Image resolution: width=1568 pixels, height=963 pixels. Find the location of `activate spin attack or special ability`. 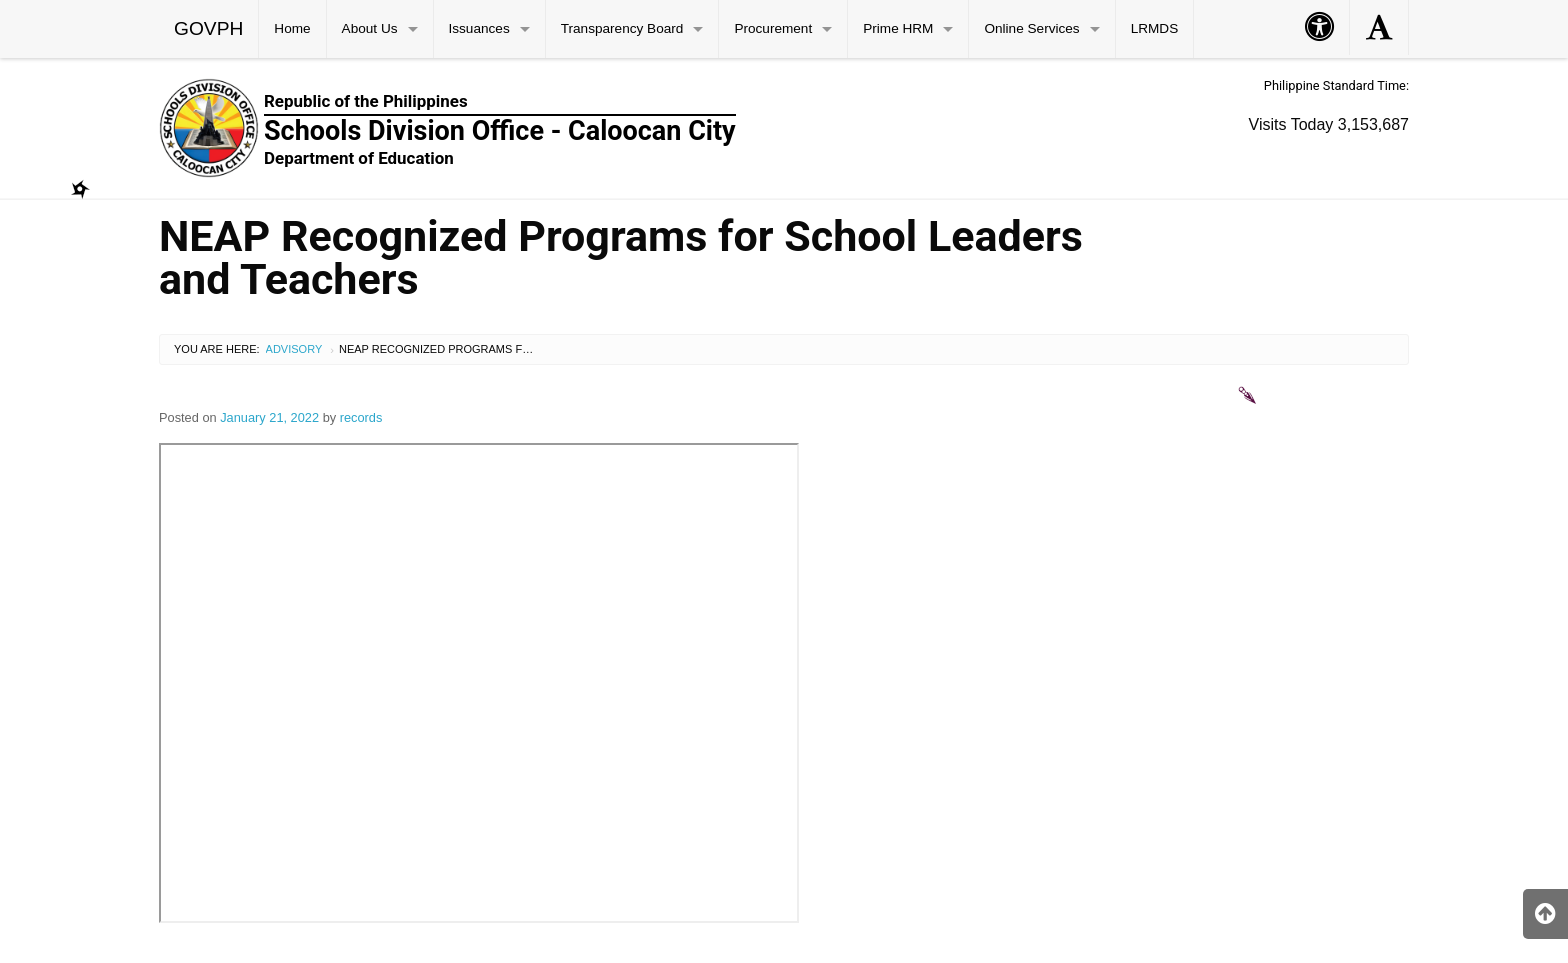

activate spin attack or special ability is located at coordinates (80, 189).